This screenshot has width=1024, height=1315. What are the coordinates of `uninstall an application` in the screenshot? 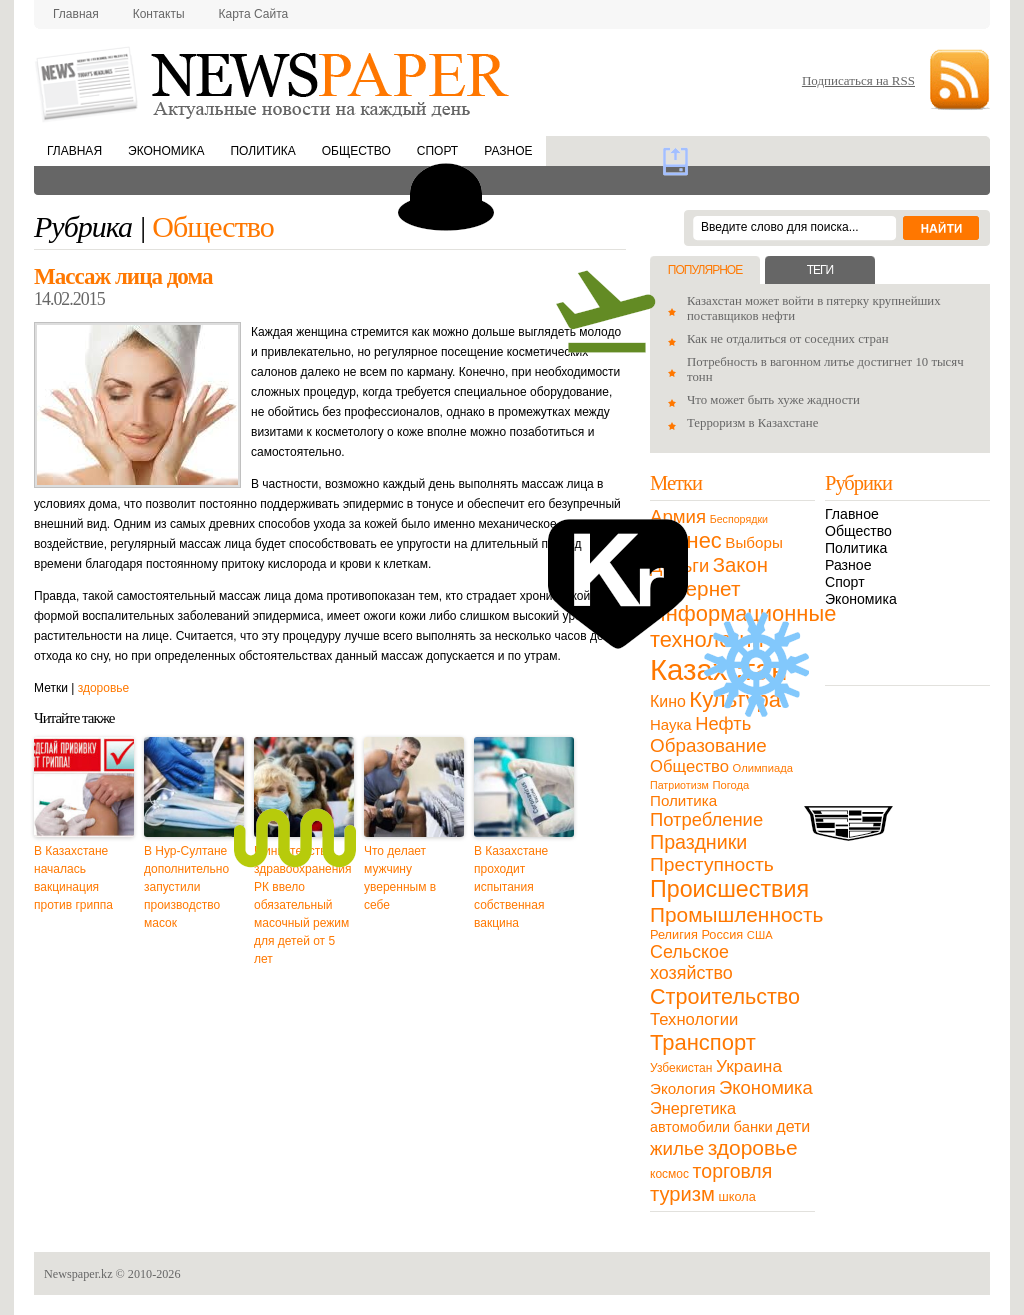 It's located at (675, 161).